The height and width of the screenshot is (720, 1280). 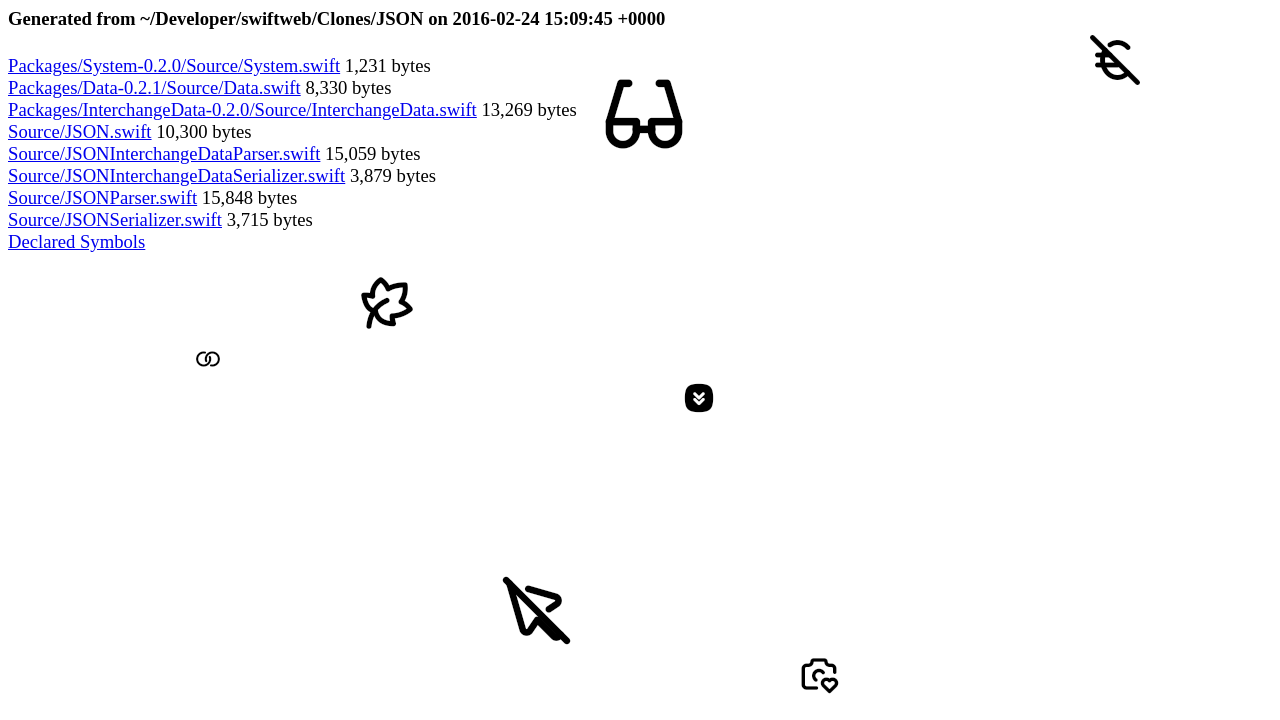 What do you see at coordinates (208, 359) in the screenshot?
I see `view connections or relationships between items` at bounding box center [208, 359].